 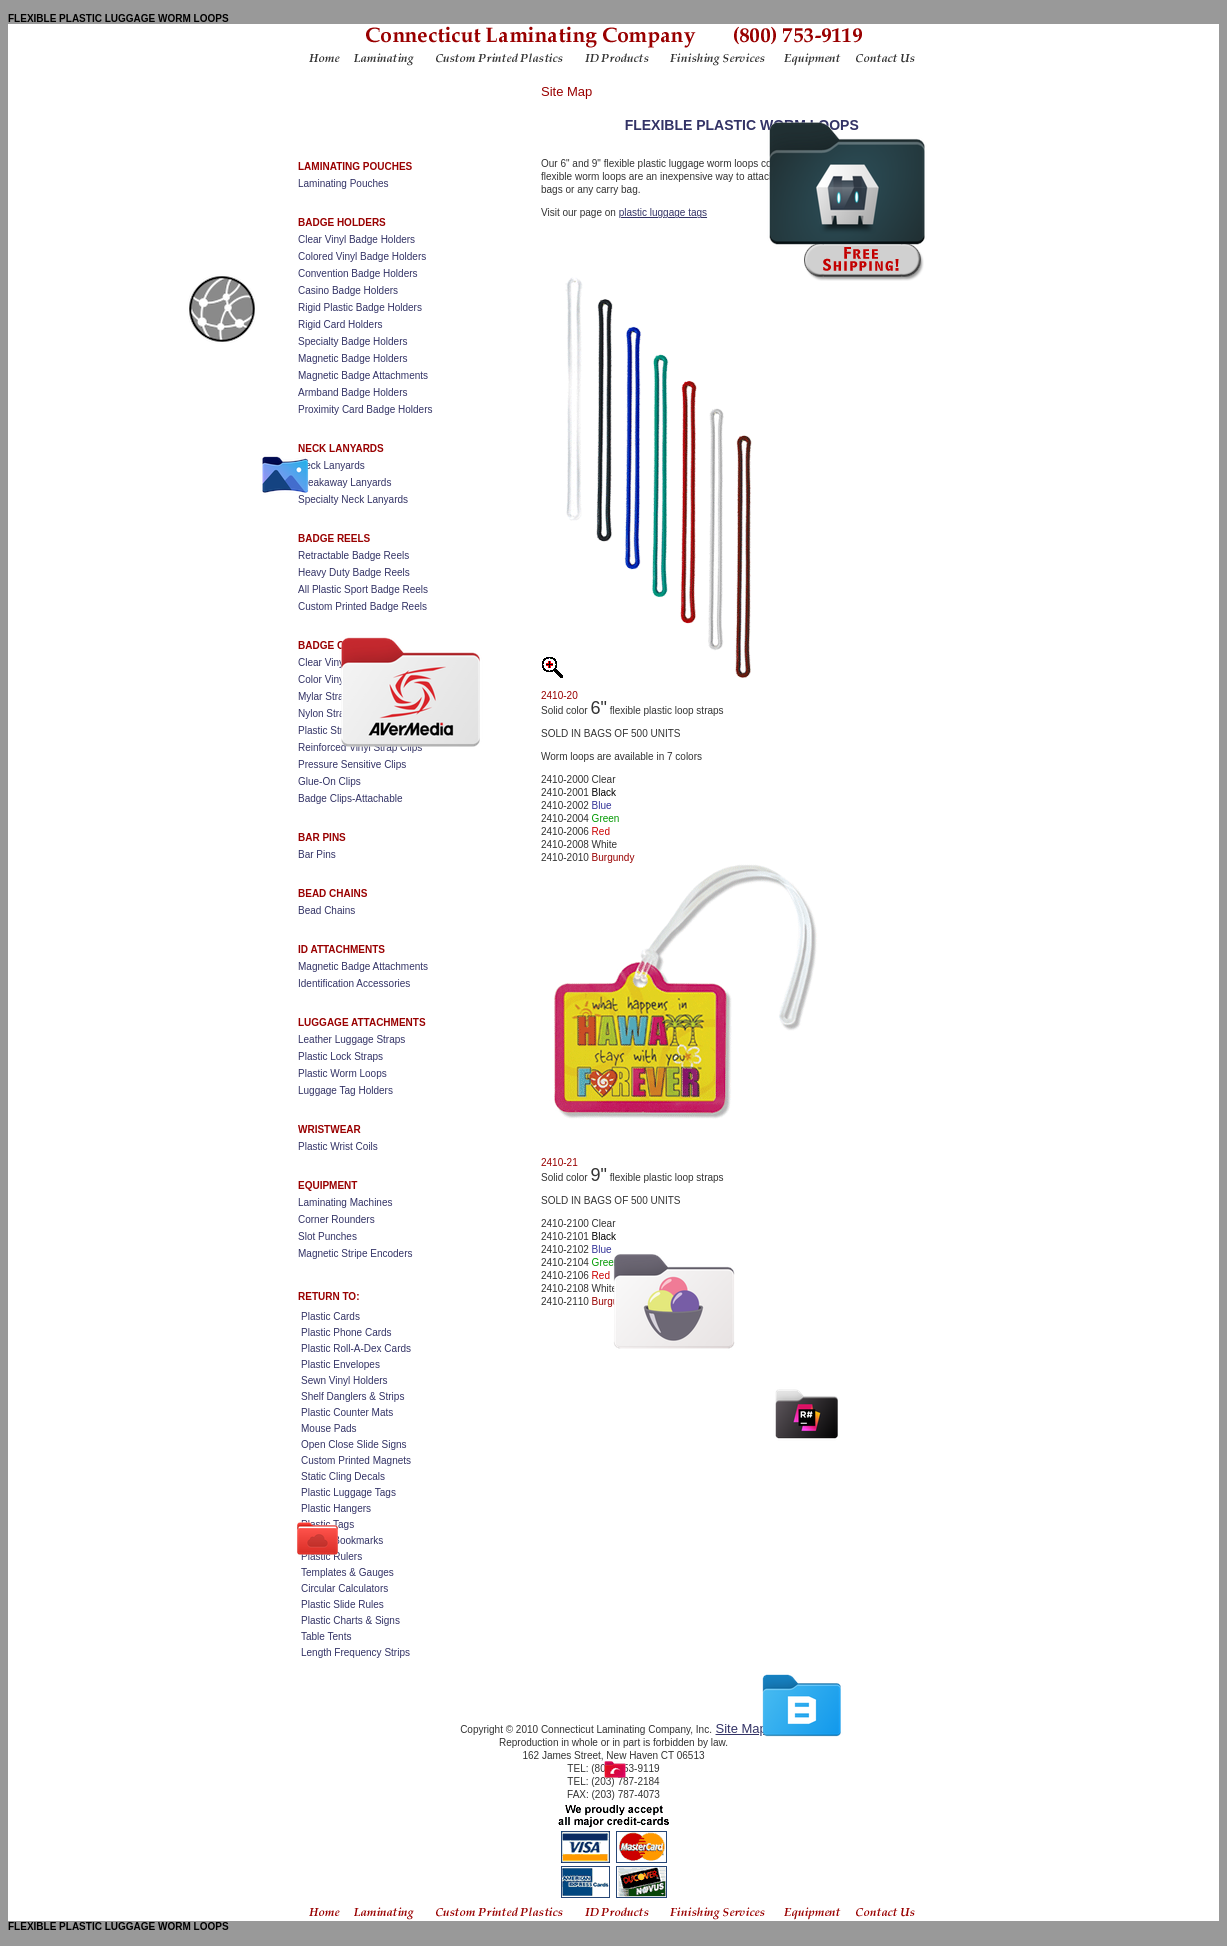 I want to click on folder containing ruby on rails project files, so click(x=615, y=1770).